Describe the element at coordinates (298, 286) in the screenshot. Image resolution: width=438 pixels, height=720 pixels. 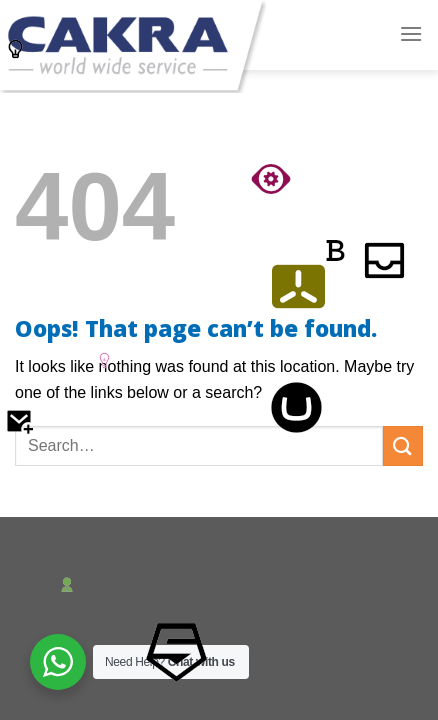
I see `k3s lightweight kubernetes distribution logo` at that location.